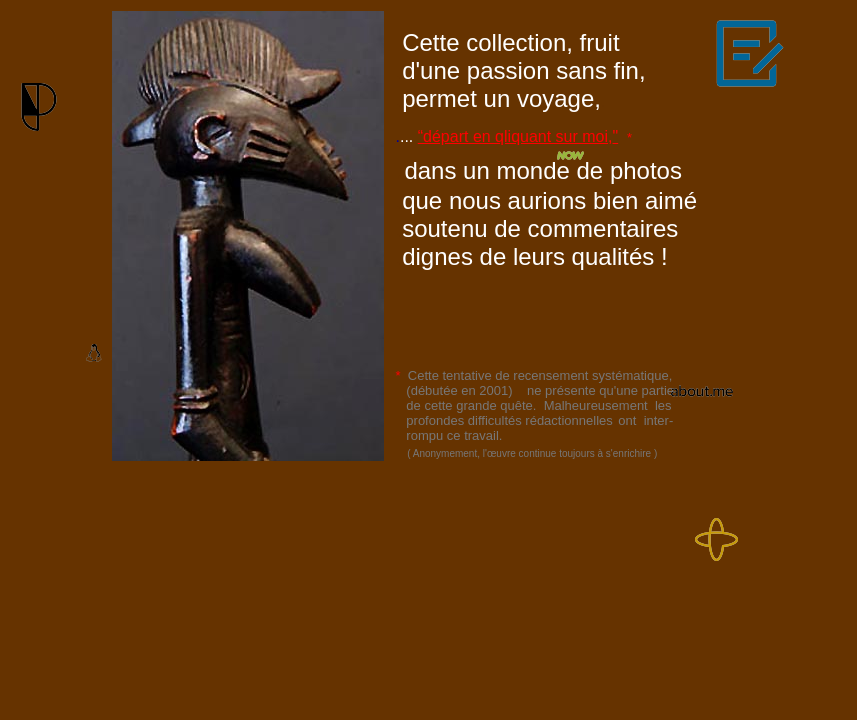  What do you see at coordinates (94, 353) in the screenshot?
I see `linux operating system logo` at bounding box center [94, 353].